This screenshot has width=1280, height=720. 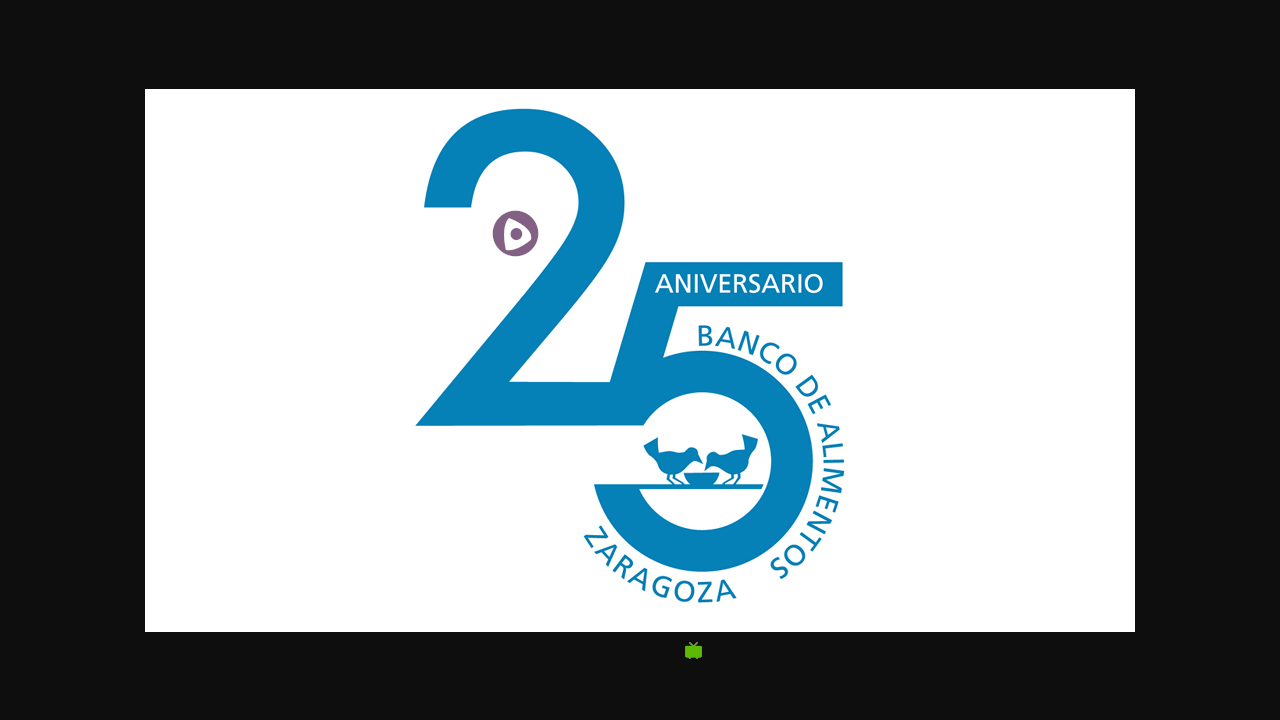 What do you see at coordinates (693, 650) in the screenshot?
I see `open niconico video streaming app` at bounding box center [693, 650].